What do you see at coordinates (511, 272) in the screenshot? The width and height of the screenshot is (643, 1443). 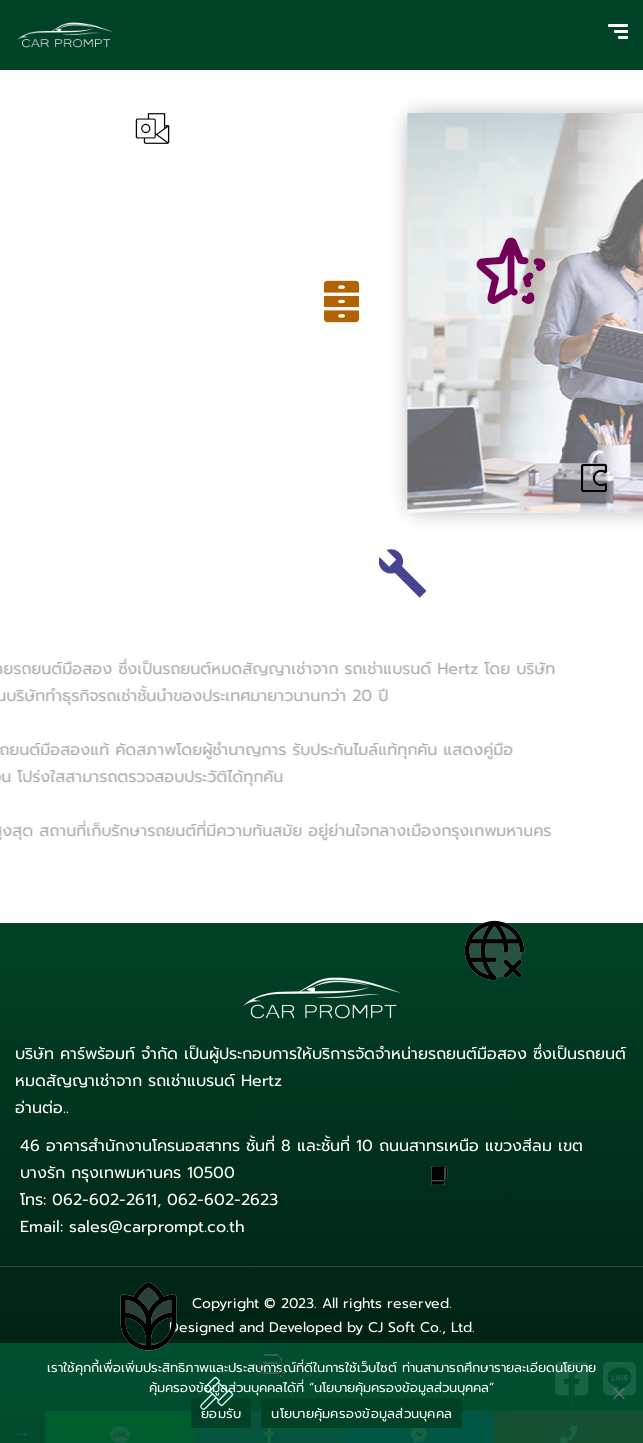 I see `indicates a partial or half-star rating` at bounding box center [511, 272].